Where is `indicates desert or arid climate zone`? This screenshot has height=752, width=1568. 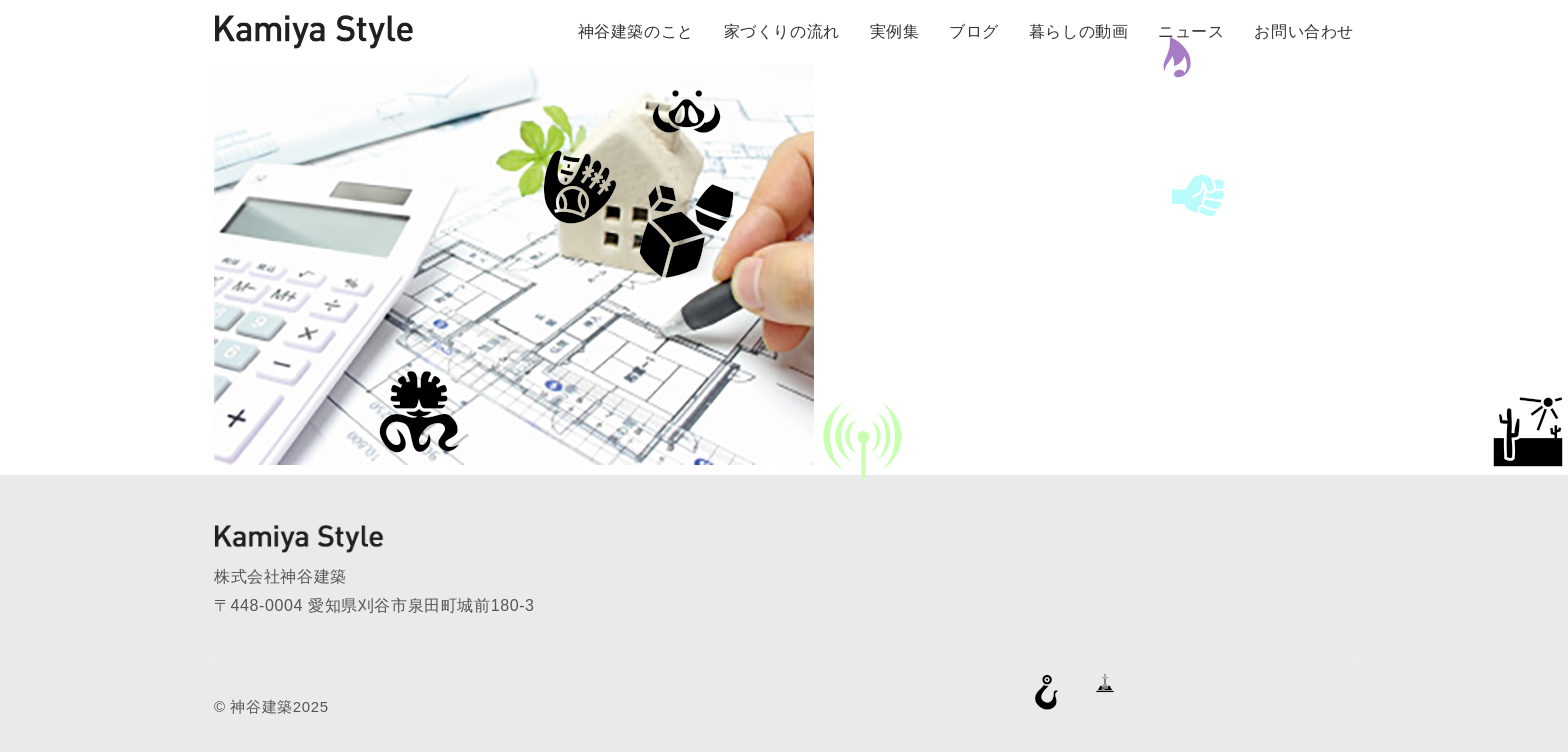 indicates desert or arid climate zone is located at coordinates (1528, 432).